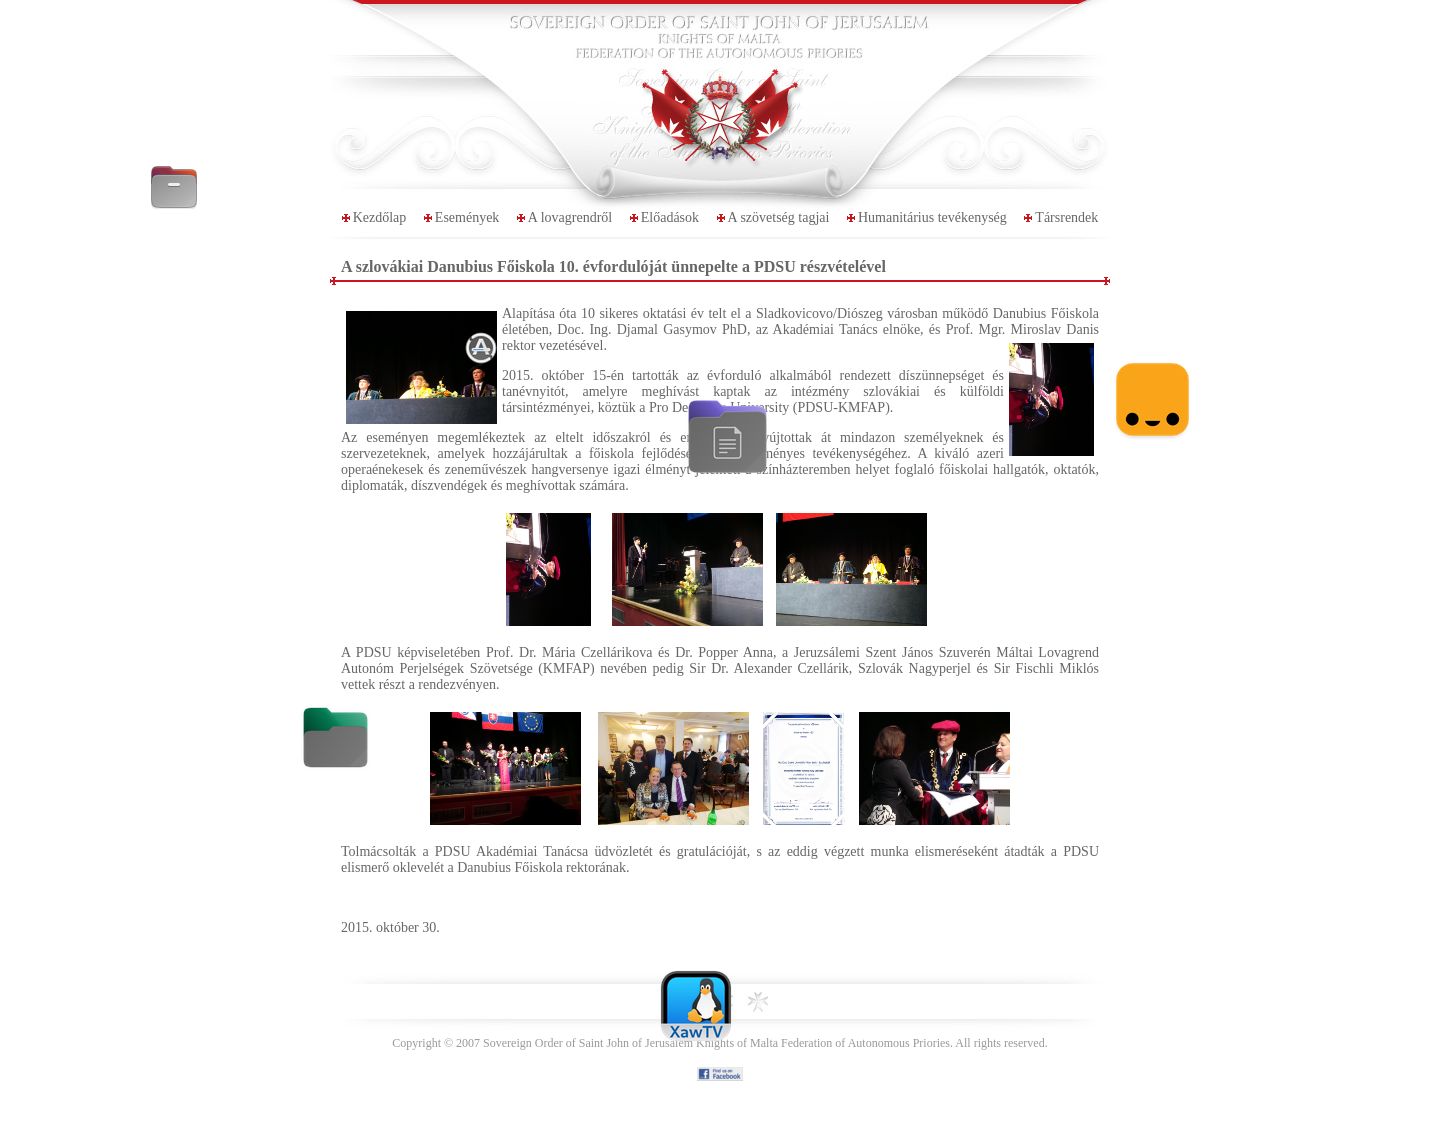 Image resolution: width=1440 pixels, height=1125 pixels. Describe the element at coordinates (335, 737) in the screenshot. I see `drop files here to move them into this folder` at that location.